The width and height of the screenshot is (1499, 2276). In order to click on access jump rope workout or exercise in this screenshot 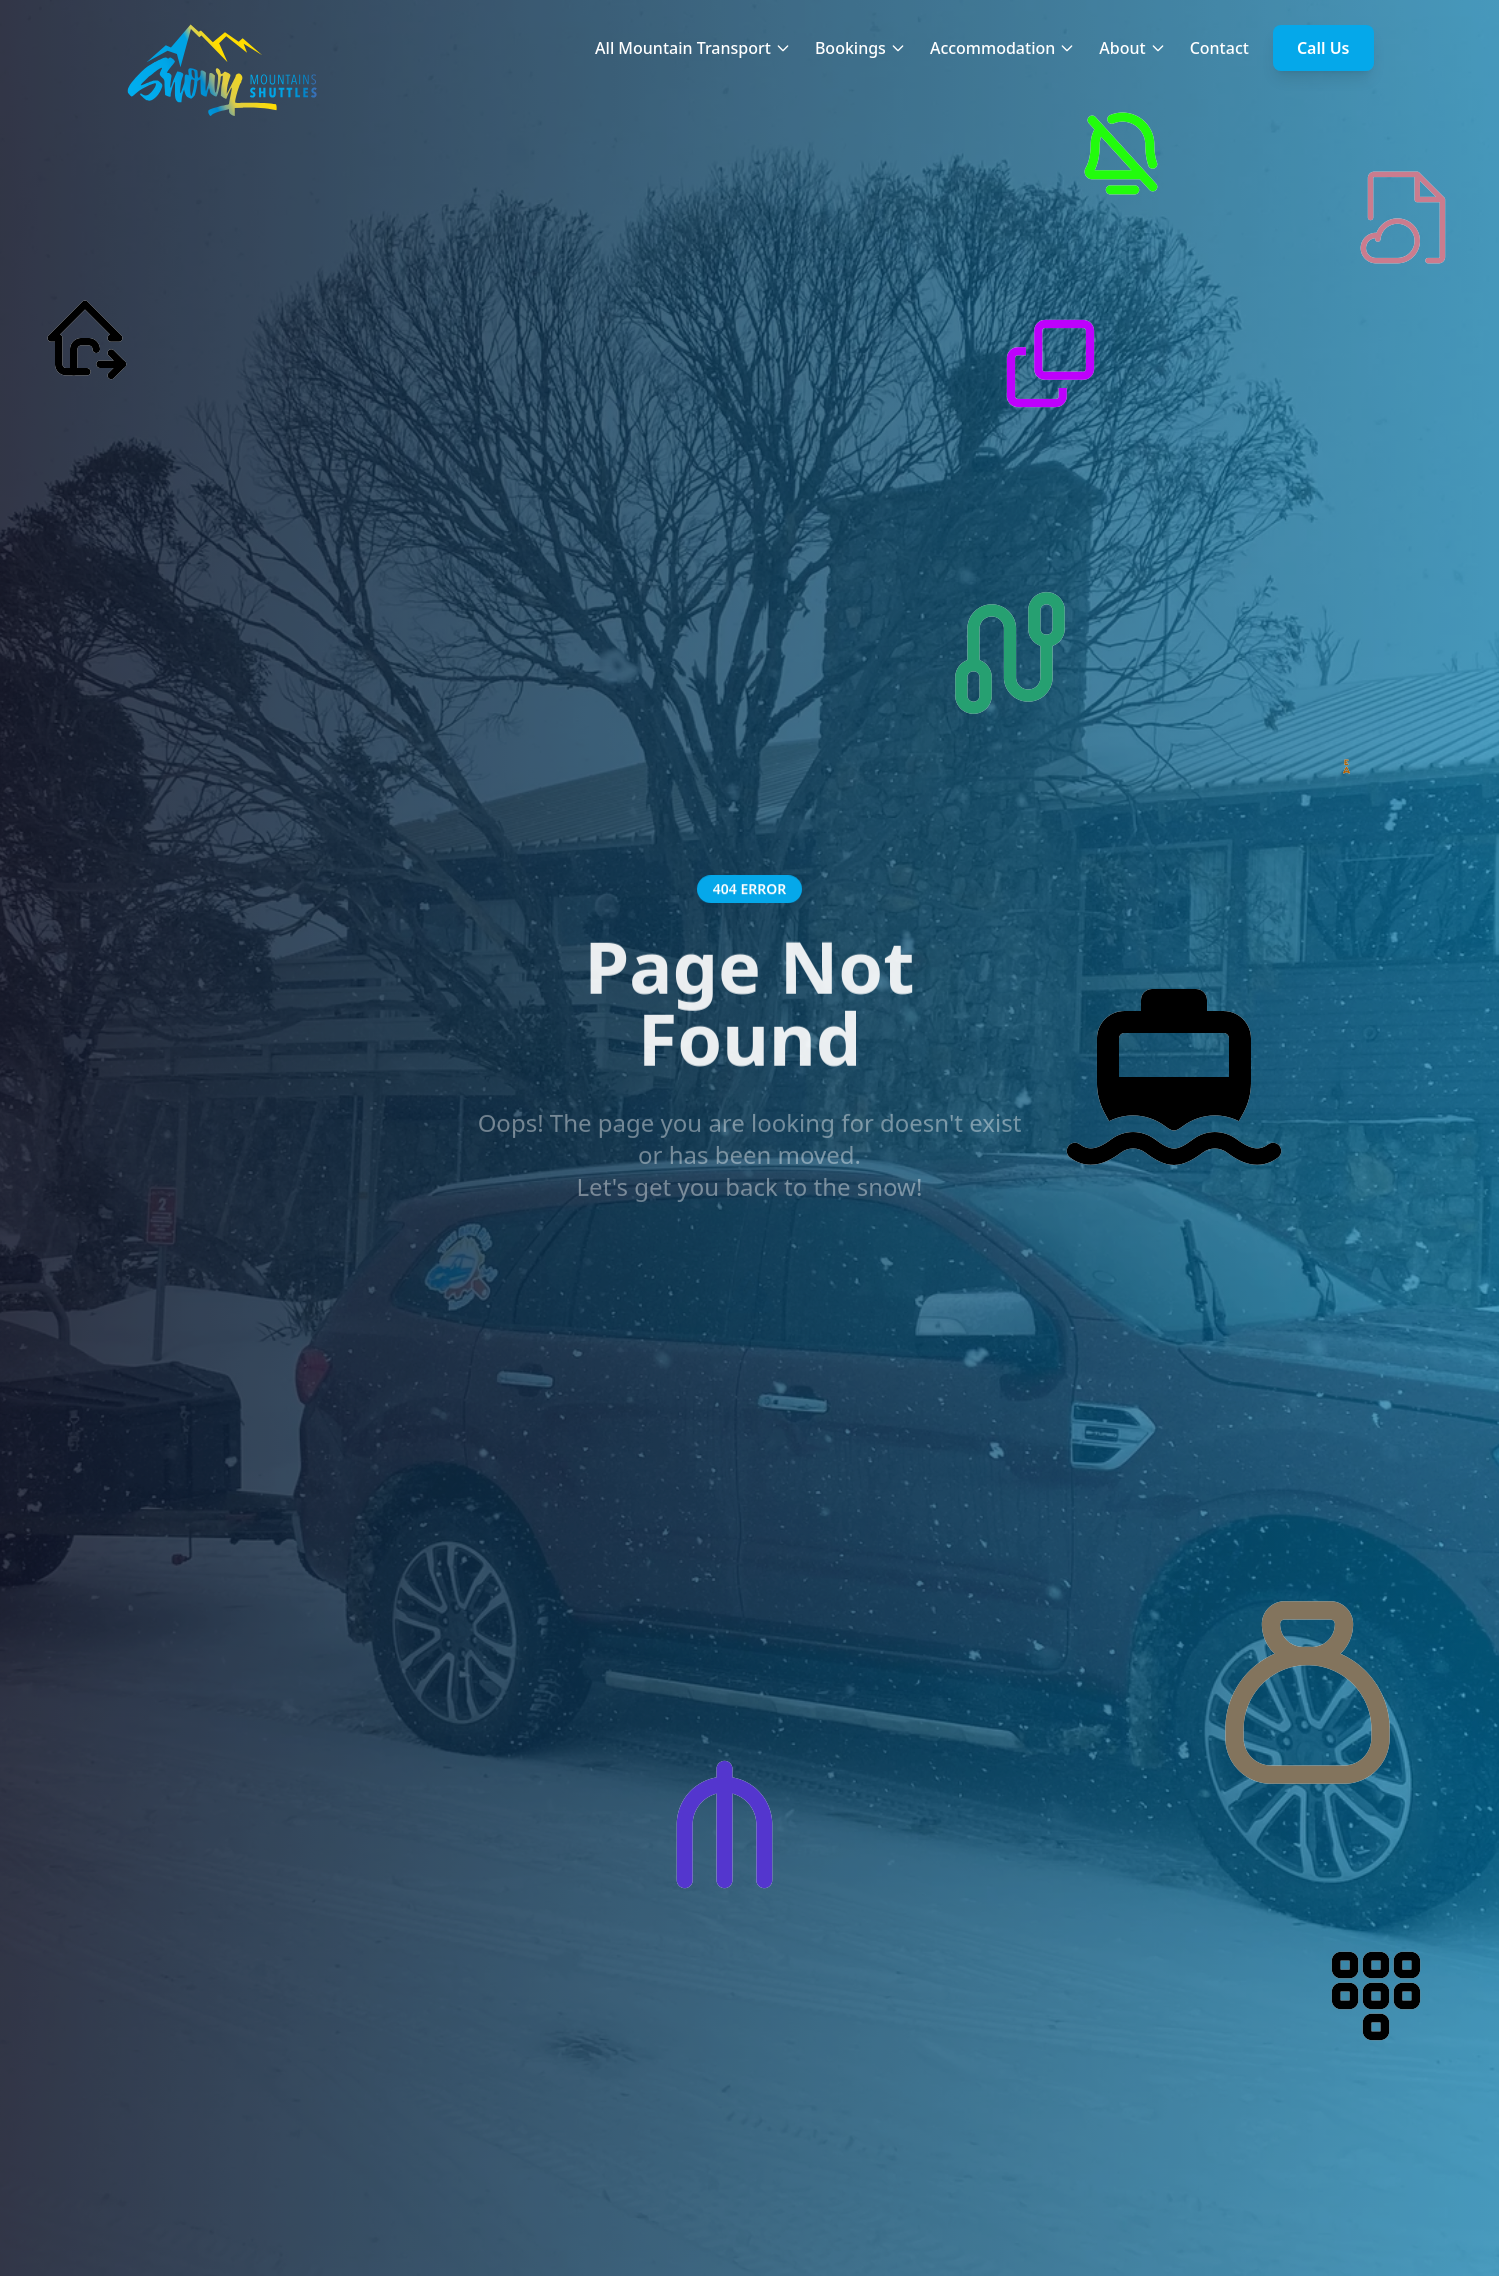, I will do `click(1010, 653)`.